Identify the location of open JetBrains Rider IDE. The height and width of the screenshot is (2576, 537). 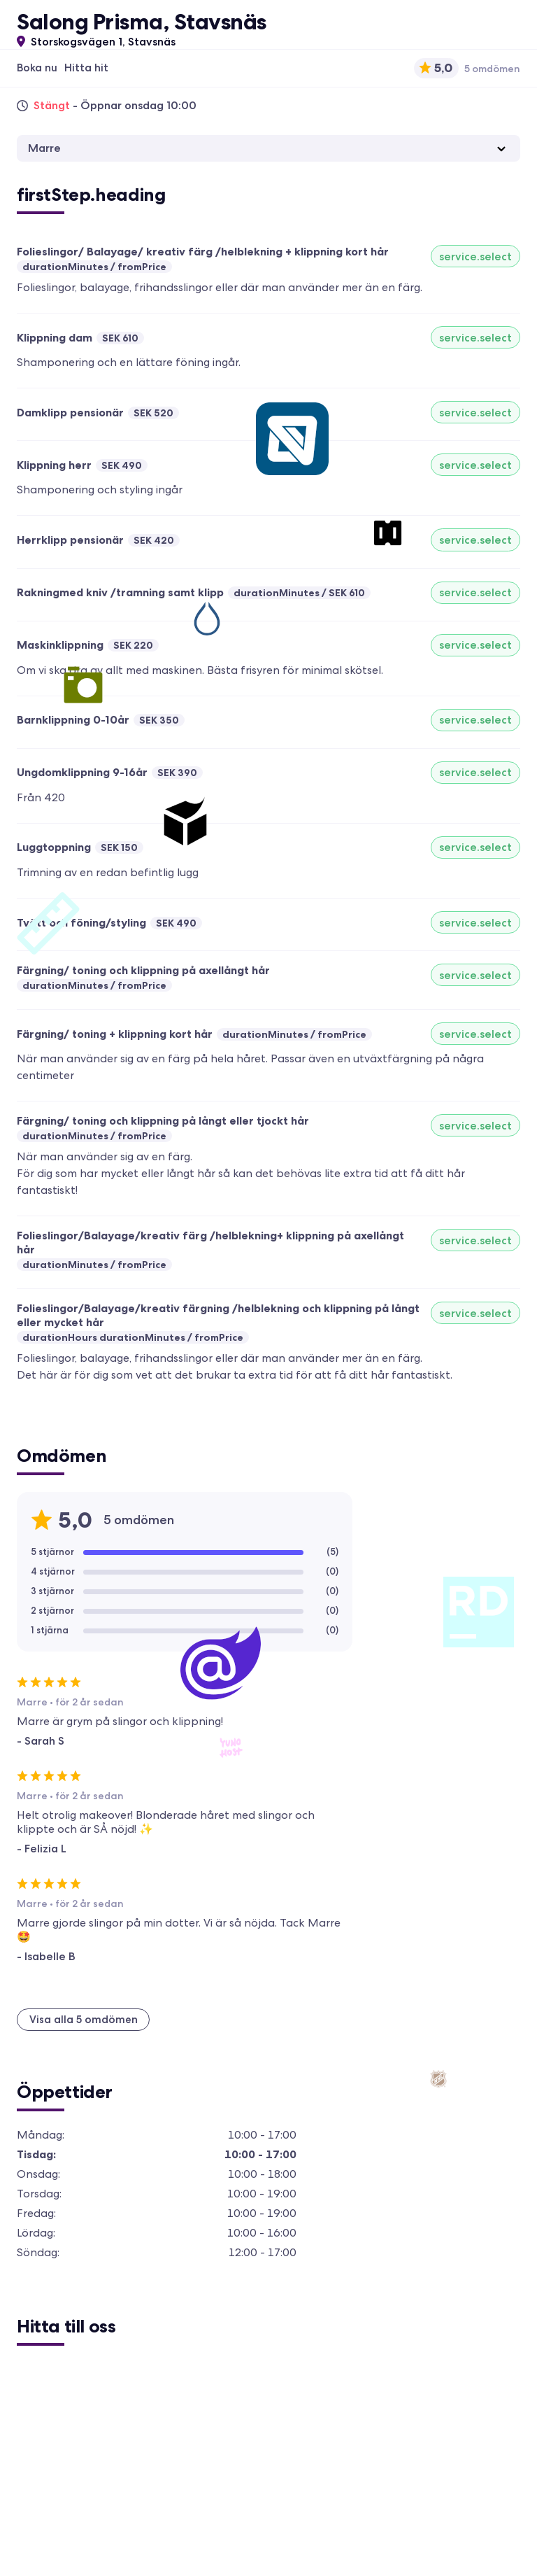
(478, 1612).